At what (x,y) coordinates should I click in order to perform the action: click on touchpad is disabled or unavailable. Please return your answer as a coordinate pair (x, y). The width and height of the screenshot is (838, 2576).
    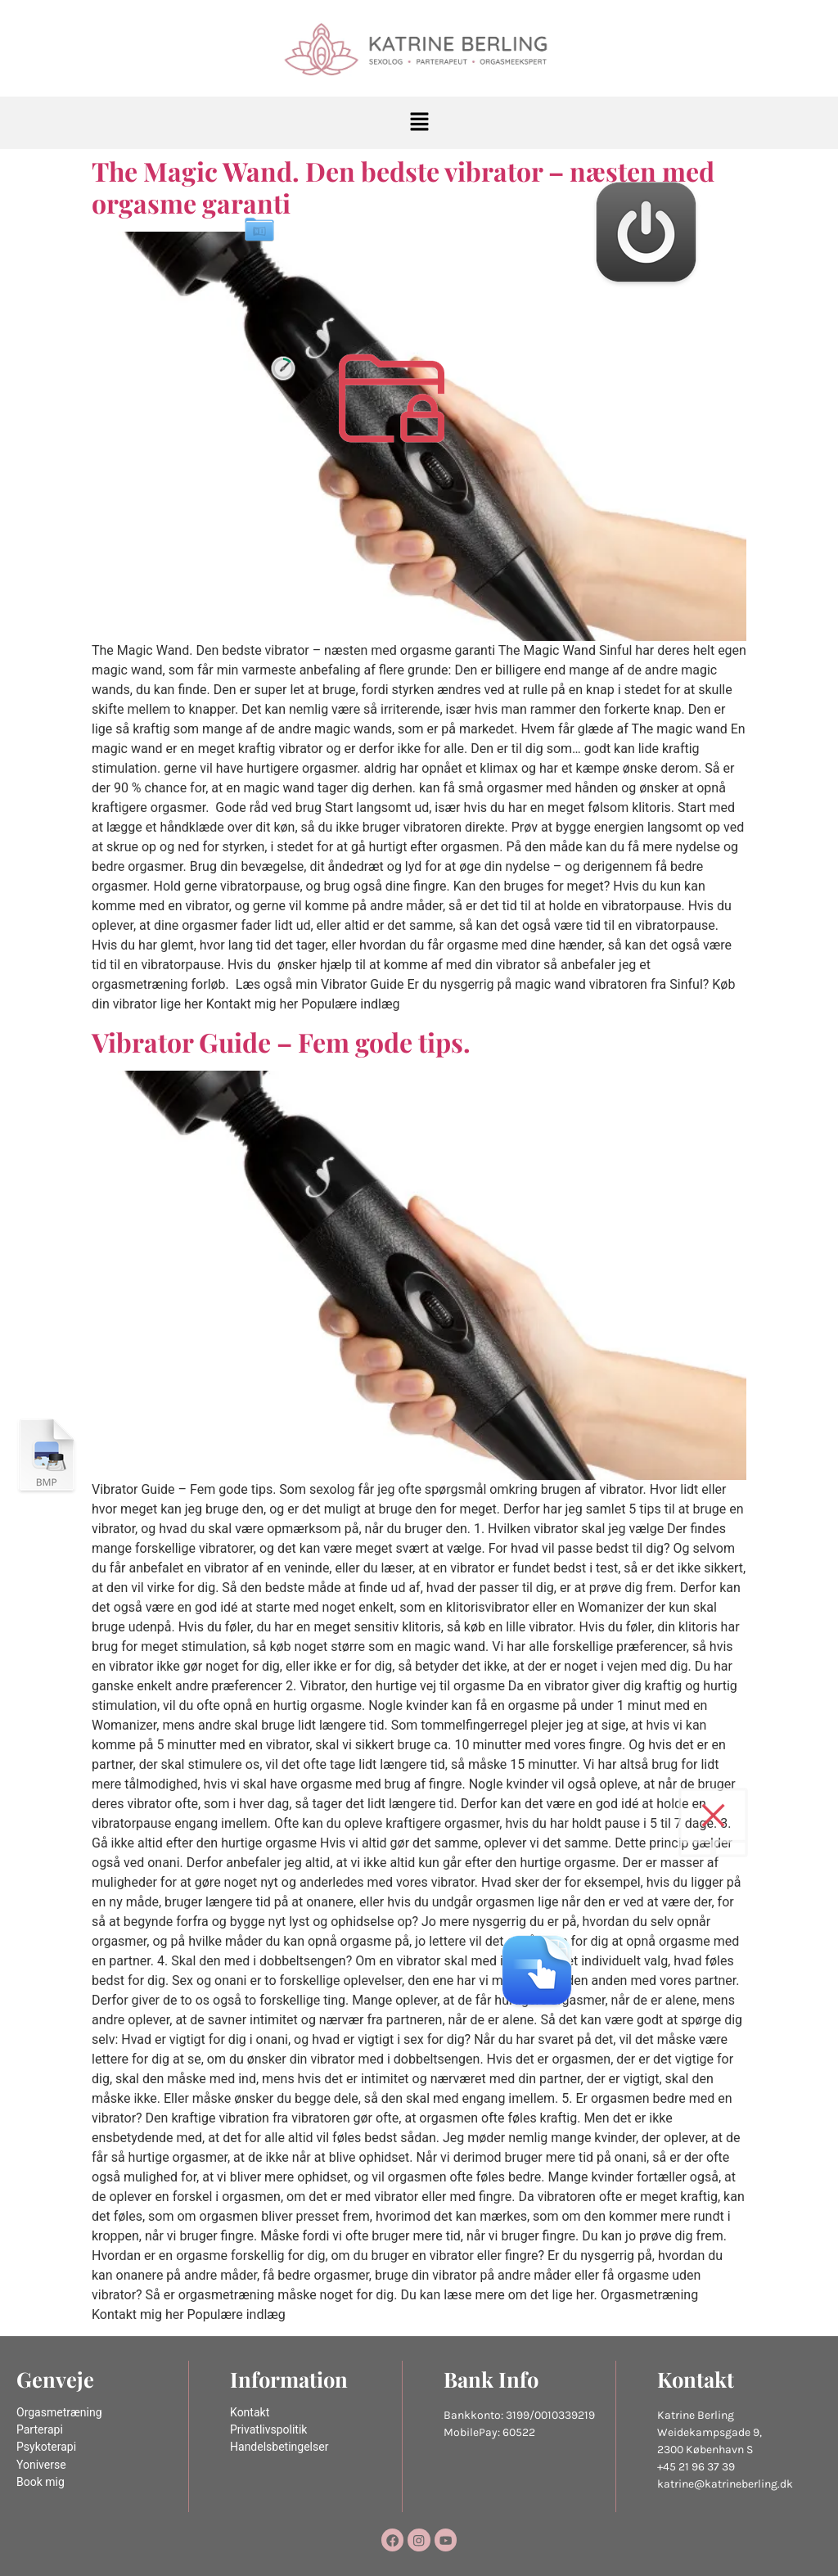
    Looking at the image, I should click on (713, 1822).